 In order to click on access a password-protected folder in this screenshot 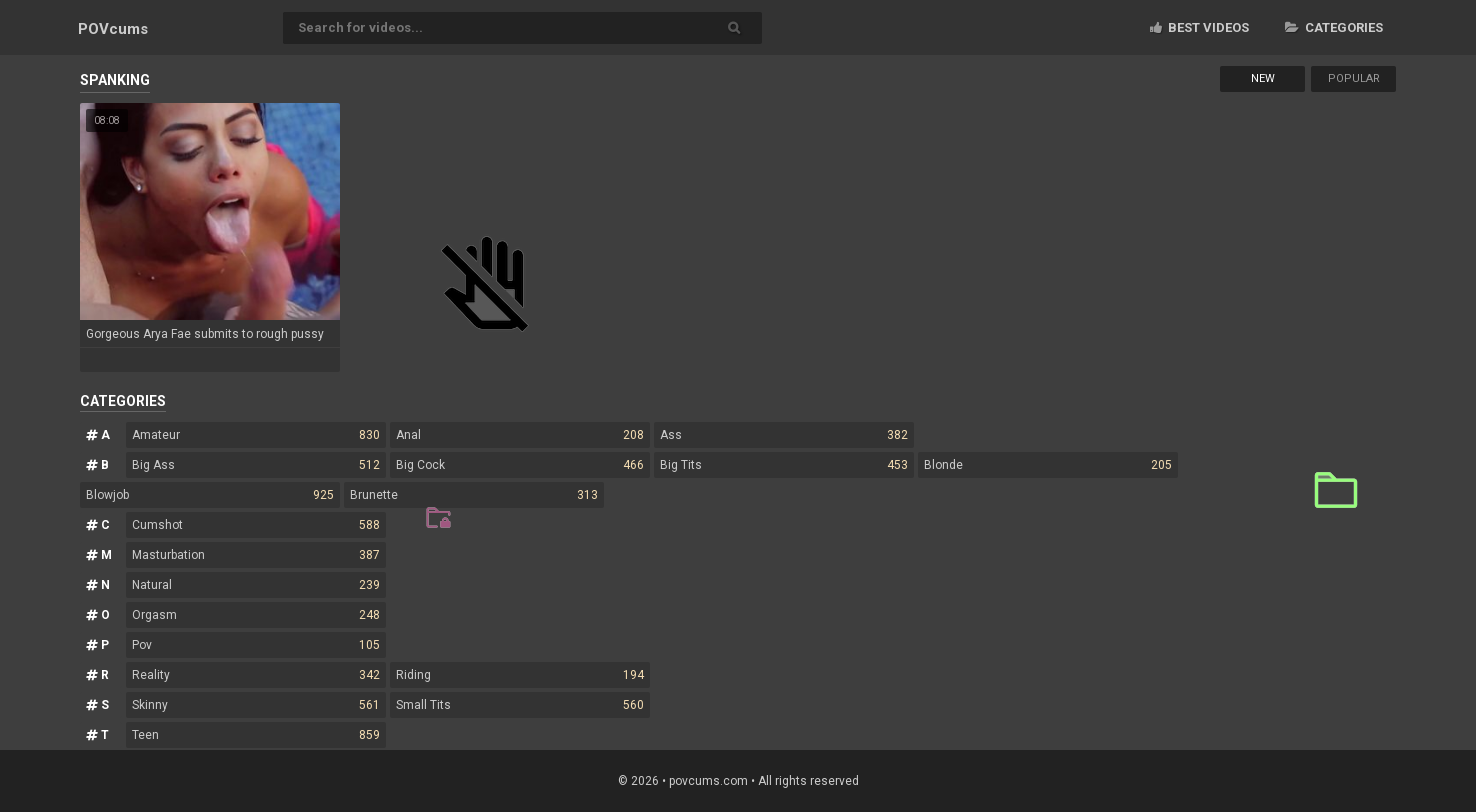, I will do `click(438, 517)`.